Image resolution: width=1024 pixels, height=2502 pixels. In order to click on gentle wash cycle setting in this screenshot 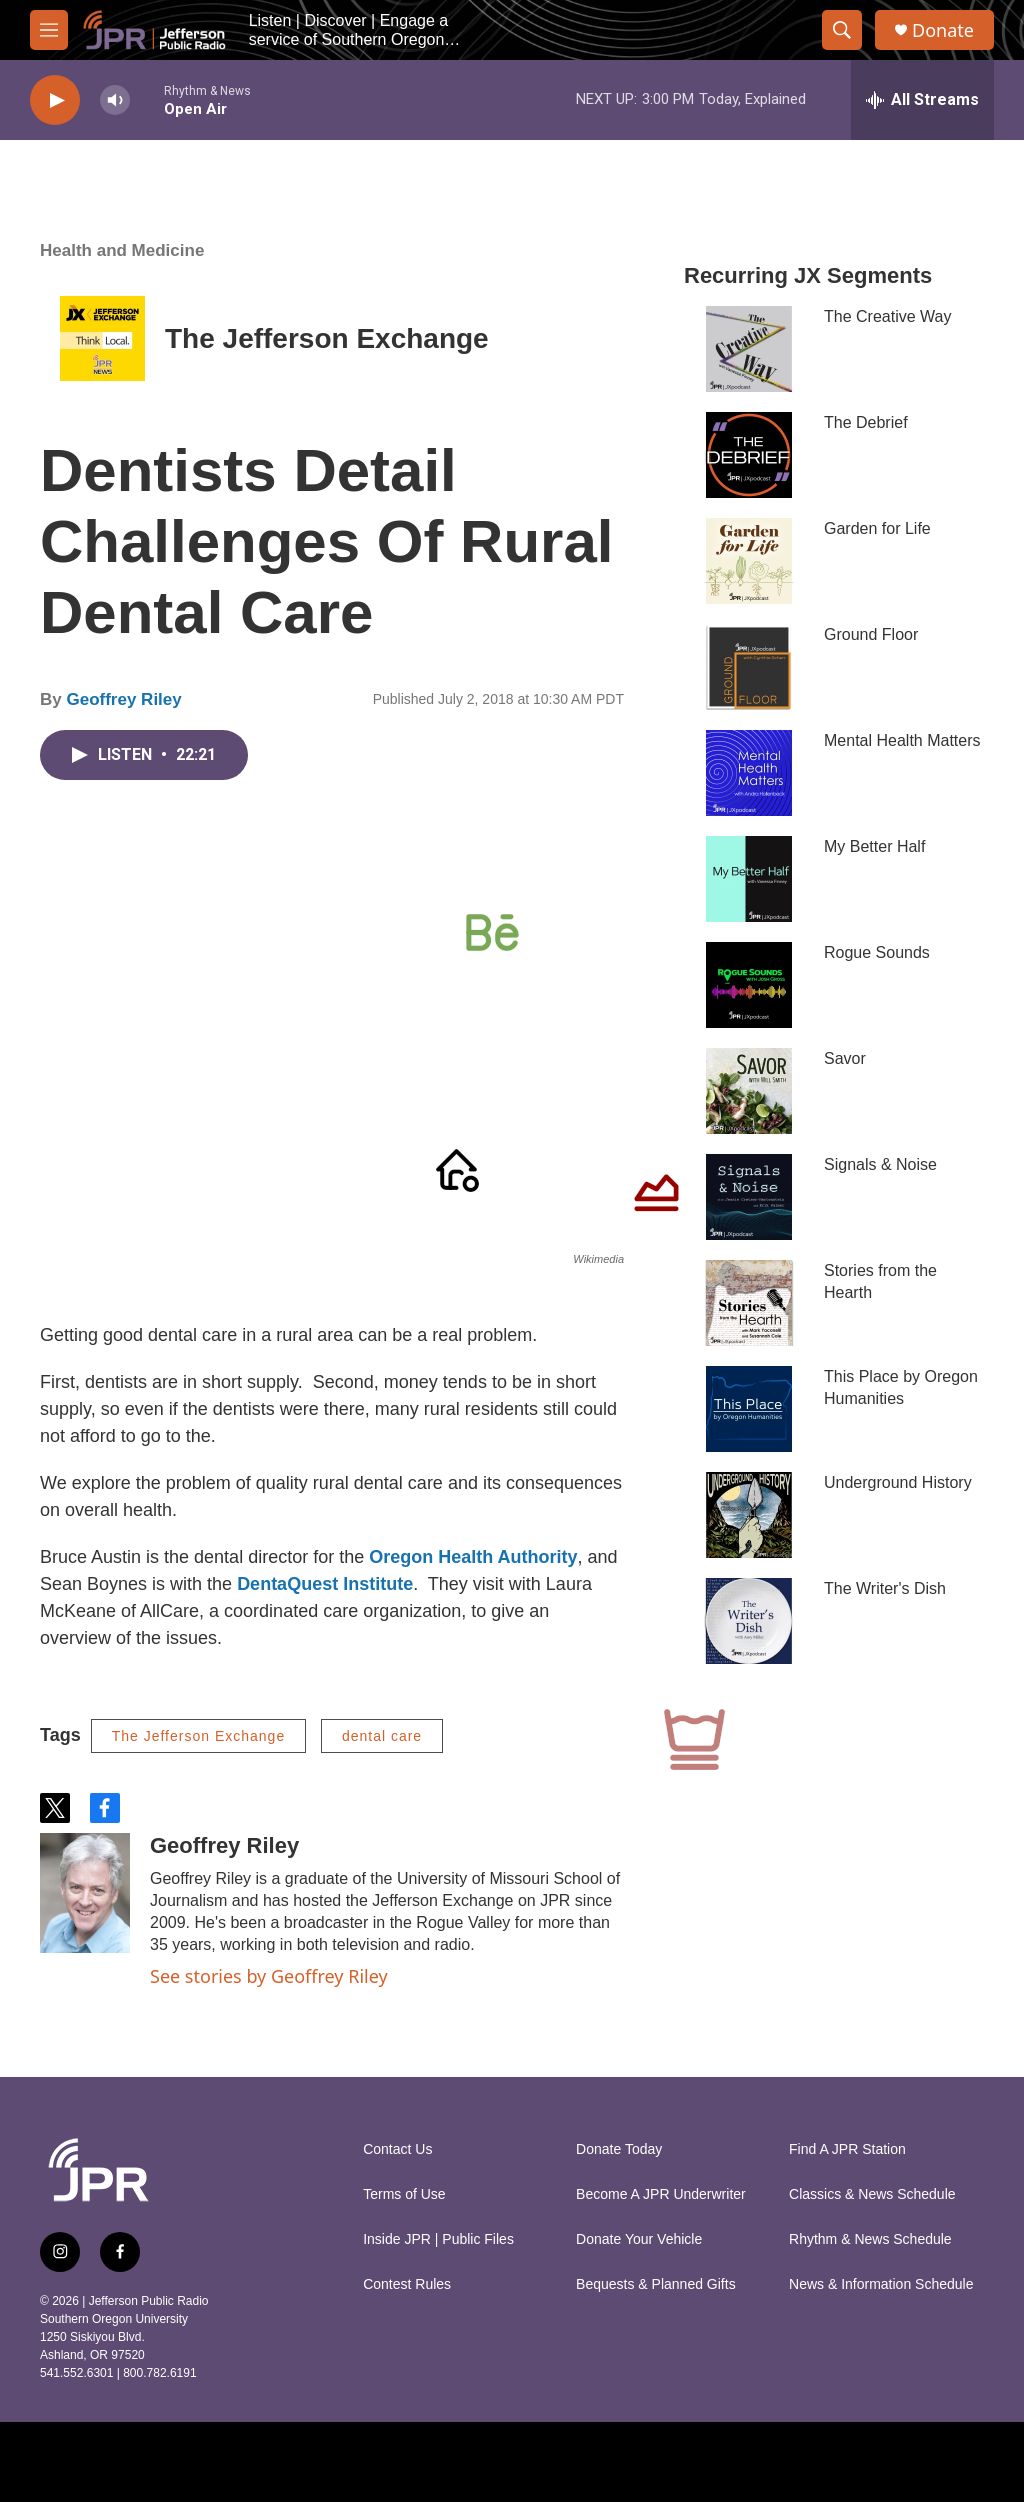, I will do `click(694, 1739)`.